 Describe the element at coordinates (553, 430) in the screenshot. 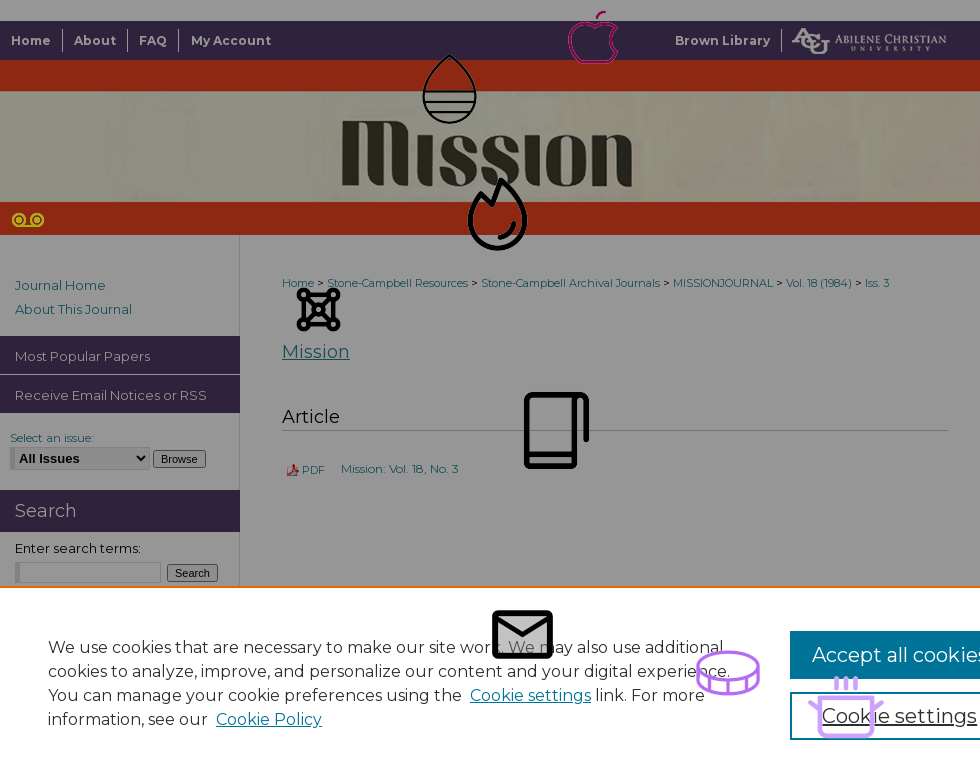

I see `indicates towel or linen amenities available` at that location.